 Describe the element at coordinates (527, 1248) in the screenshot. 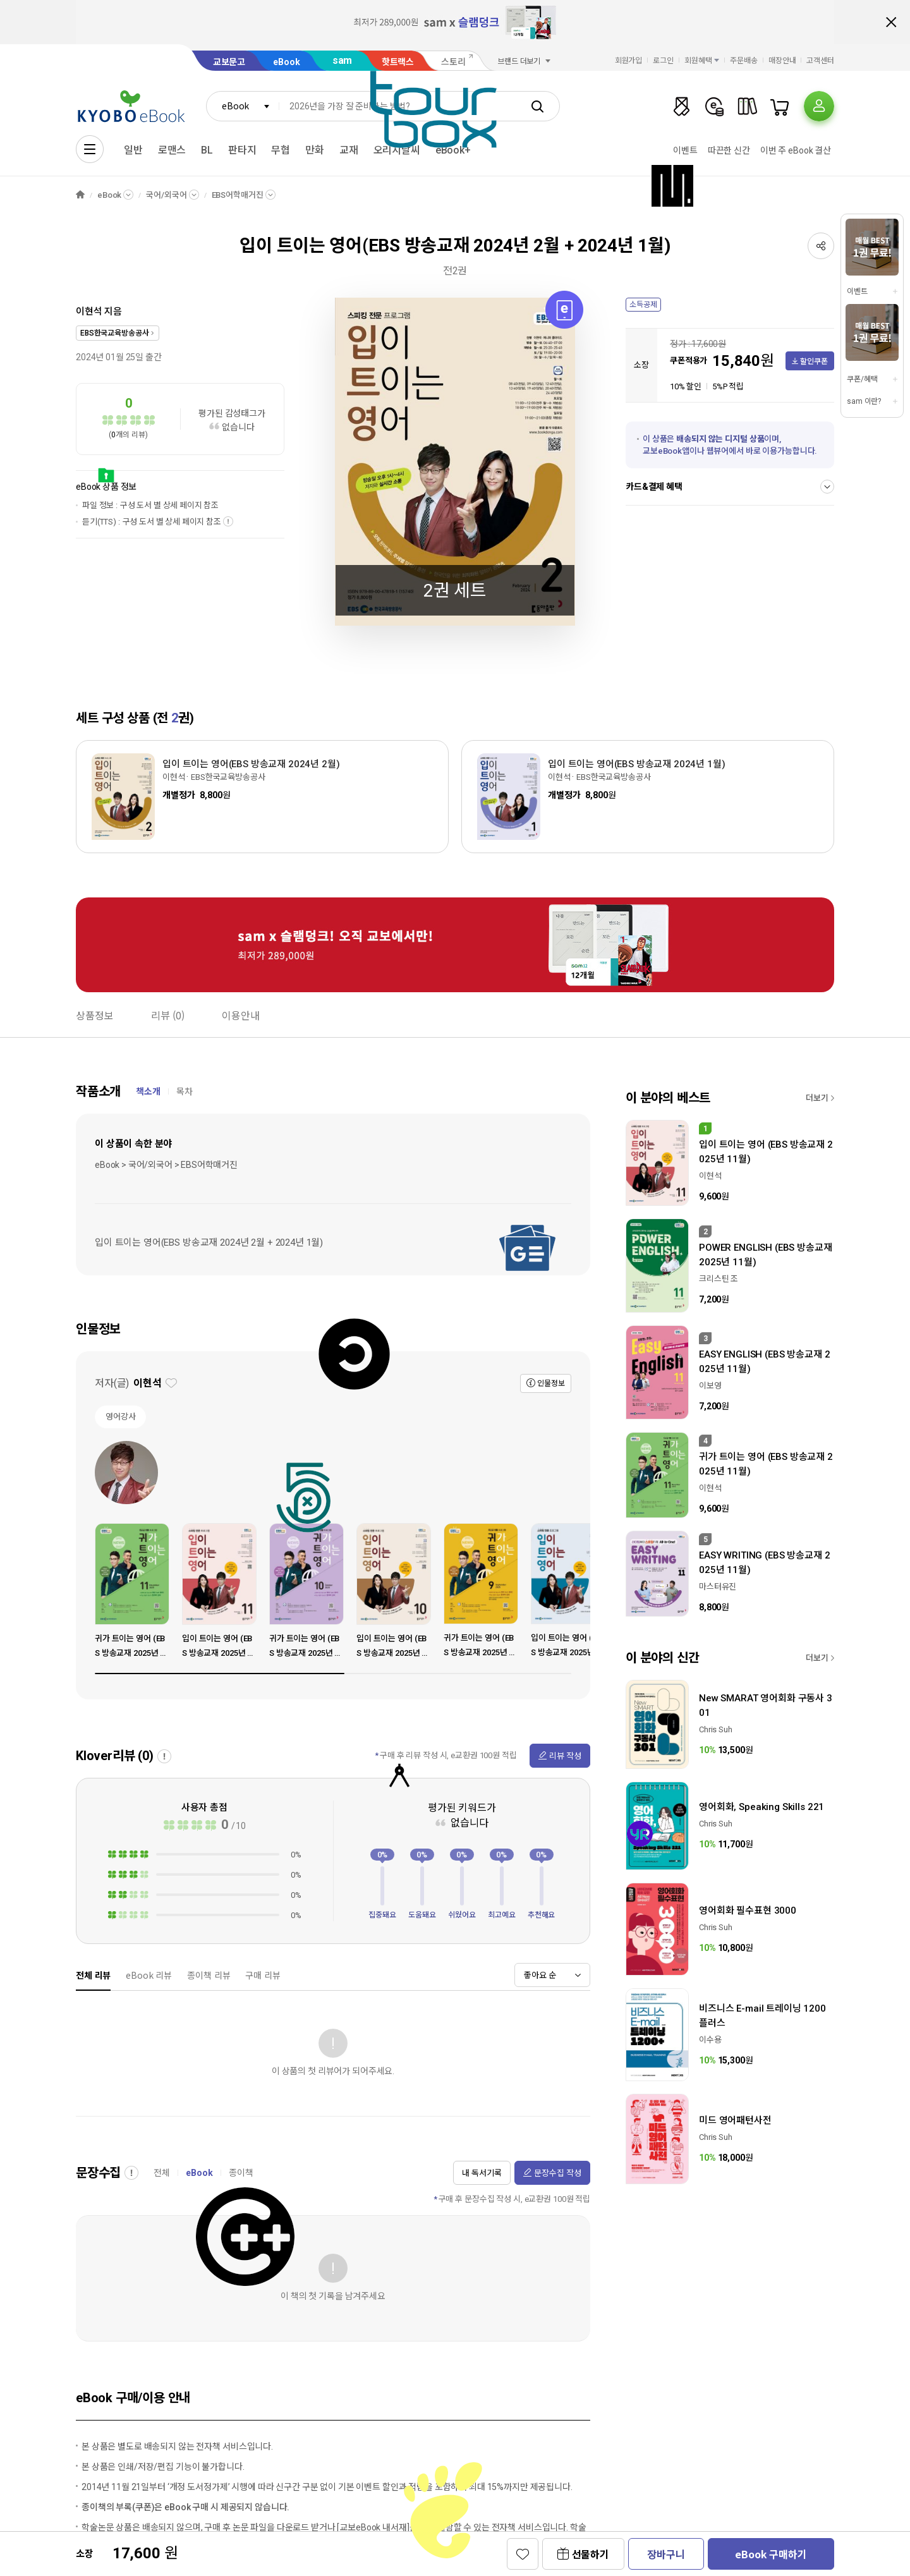

I see `open Google News app` at that location.